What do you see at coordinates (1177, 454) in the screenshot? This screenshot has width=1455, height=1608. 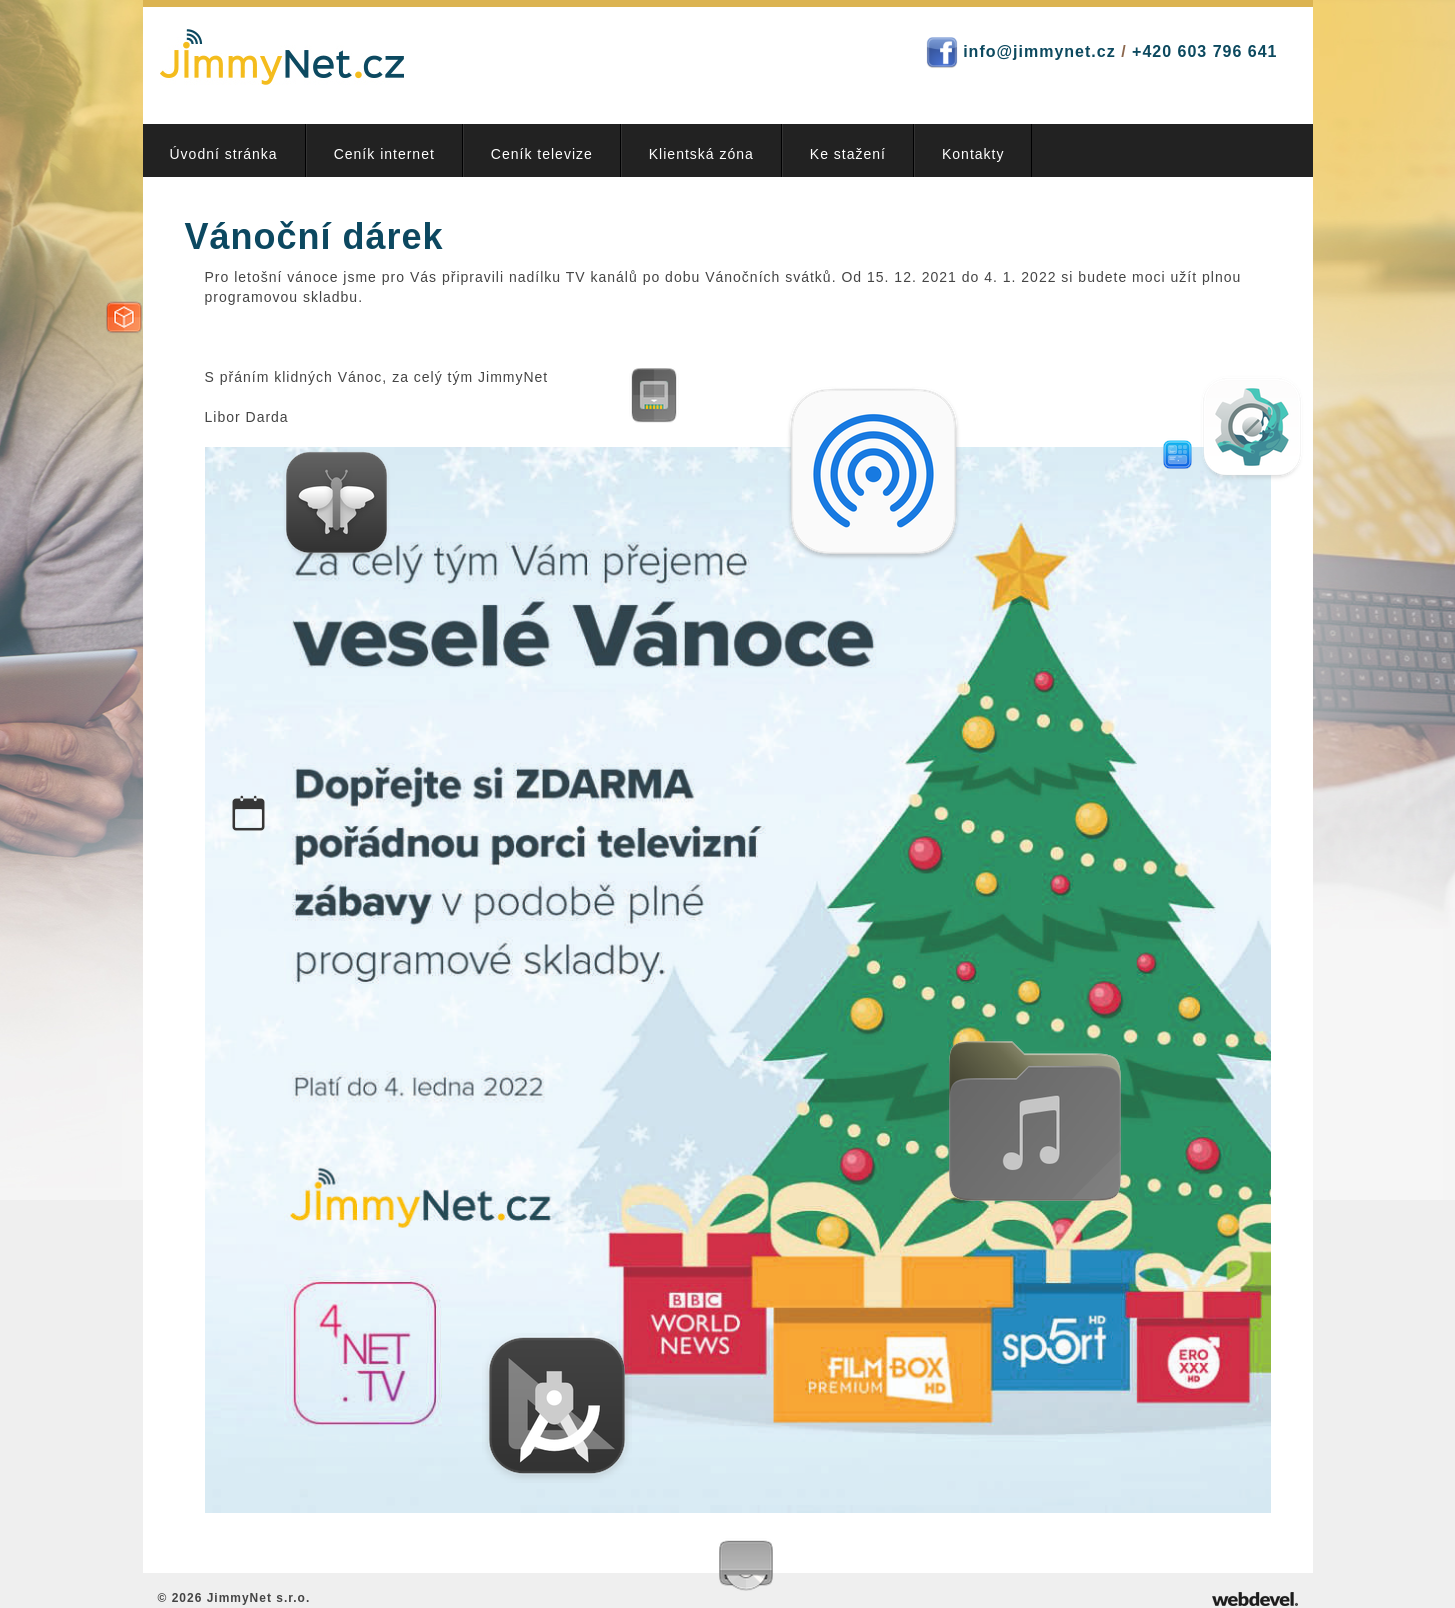 I see `open widgetkit simulator app` at bounding box center [1177, 454].